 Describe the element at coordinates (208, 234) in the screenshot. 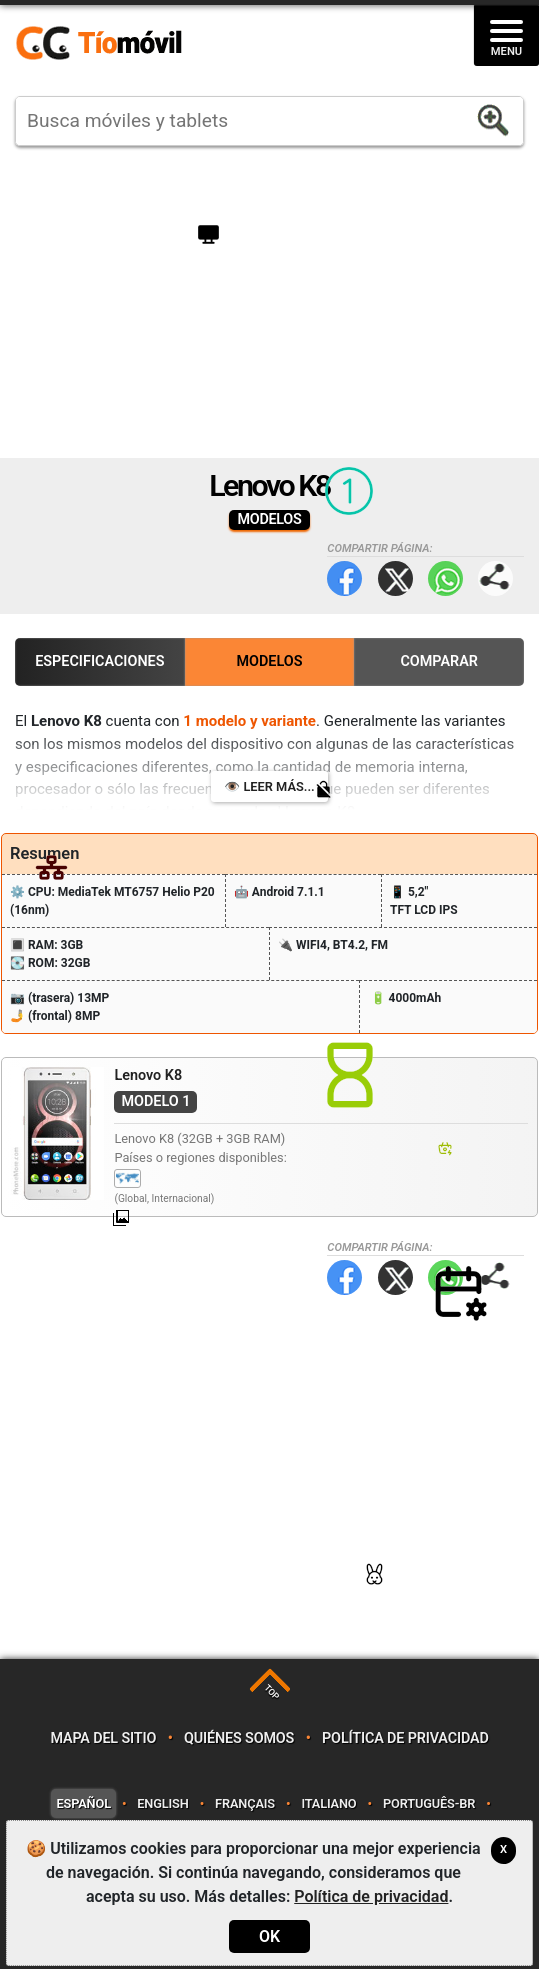

I see `switch to desktop view` at that location.